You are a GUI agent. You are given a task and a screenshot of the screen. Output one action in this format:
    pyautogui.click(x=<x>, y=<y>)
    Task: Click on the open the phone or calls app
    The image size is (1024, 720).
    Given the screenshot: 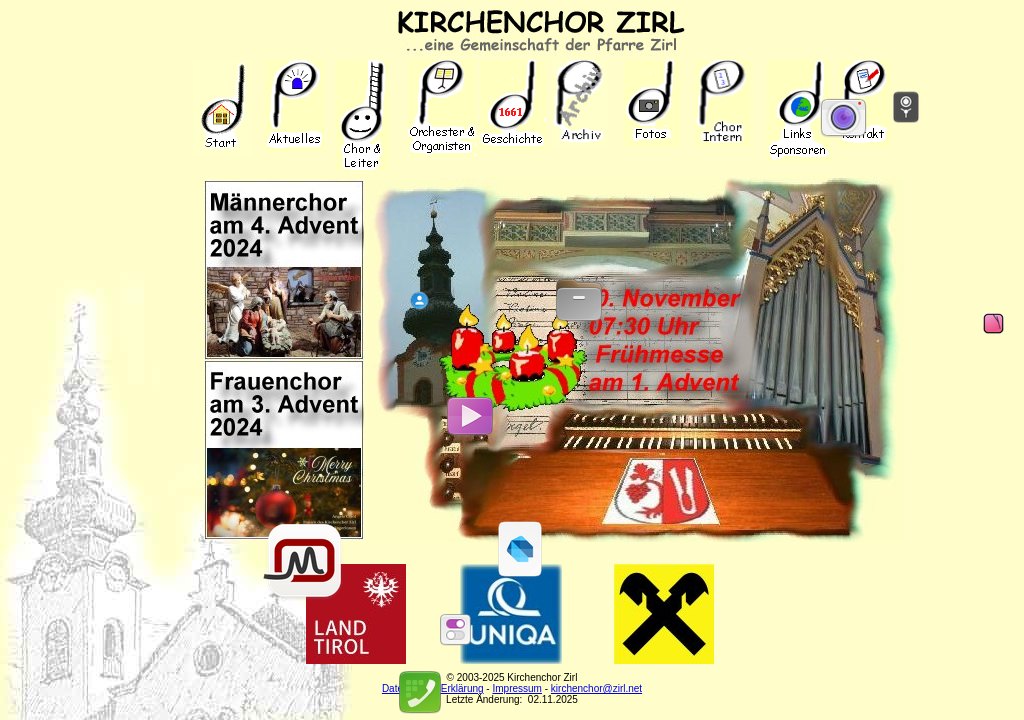 What is the action you would take?
    pyautogui.click(x=420, y=692)
    